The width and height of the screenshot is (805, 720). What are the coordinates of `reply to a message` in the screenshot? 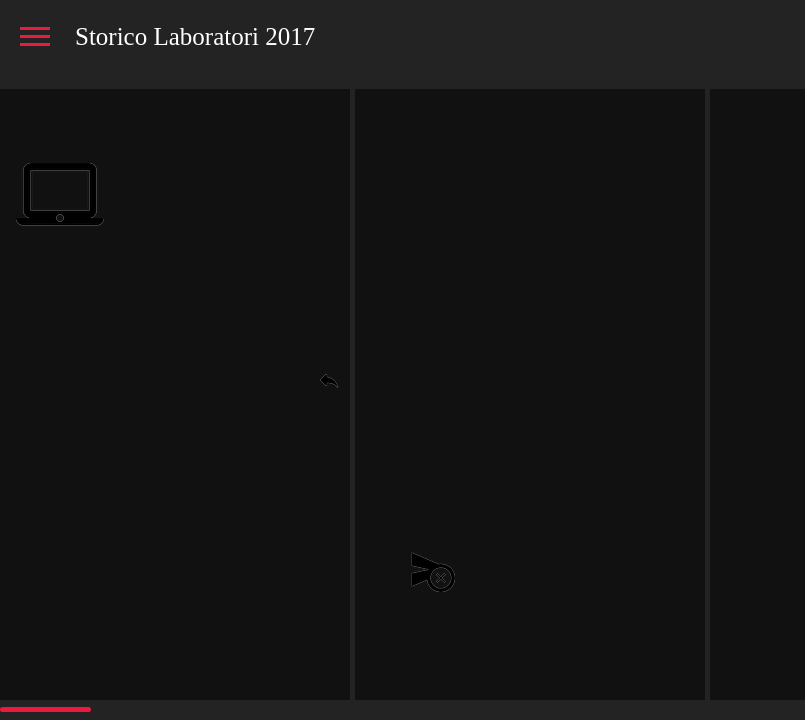 It's located at (329, 380).